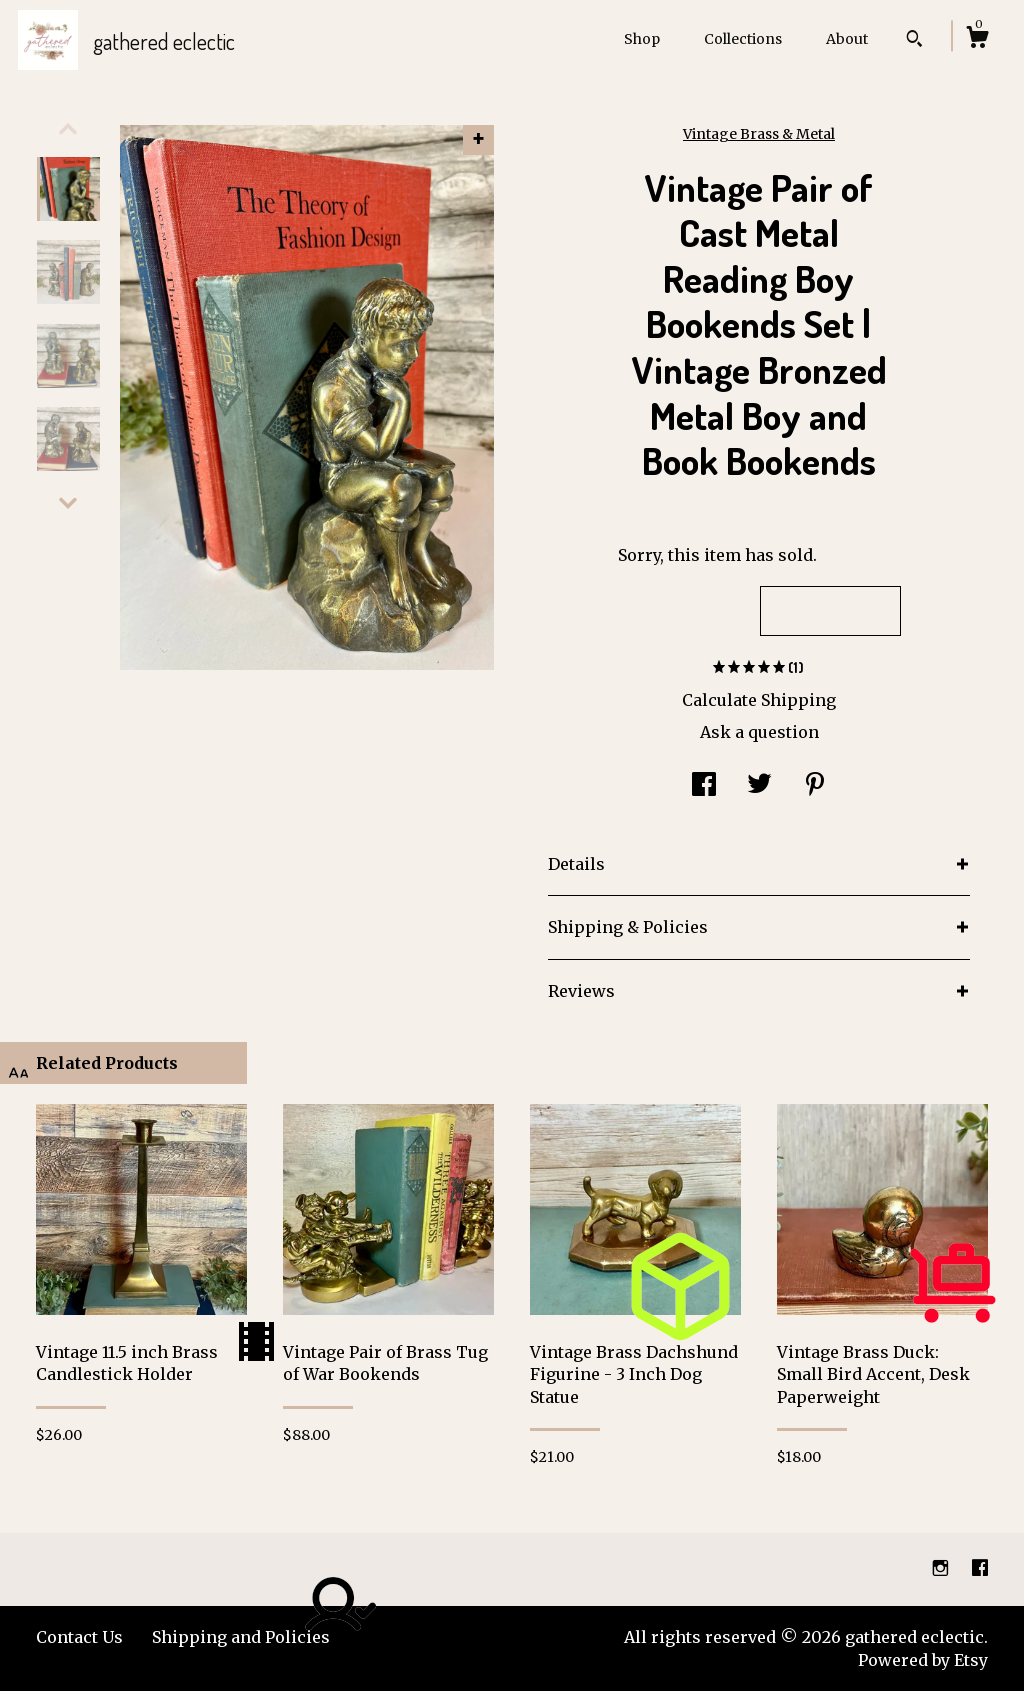  I want to click on user verified or approved, so click(339, 1606).